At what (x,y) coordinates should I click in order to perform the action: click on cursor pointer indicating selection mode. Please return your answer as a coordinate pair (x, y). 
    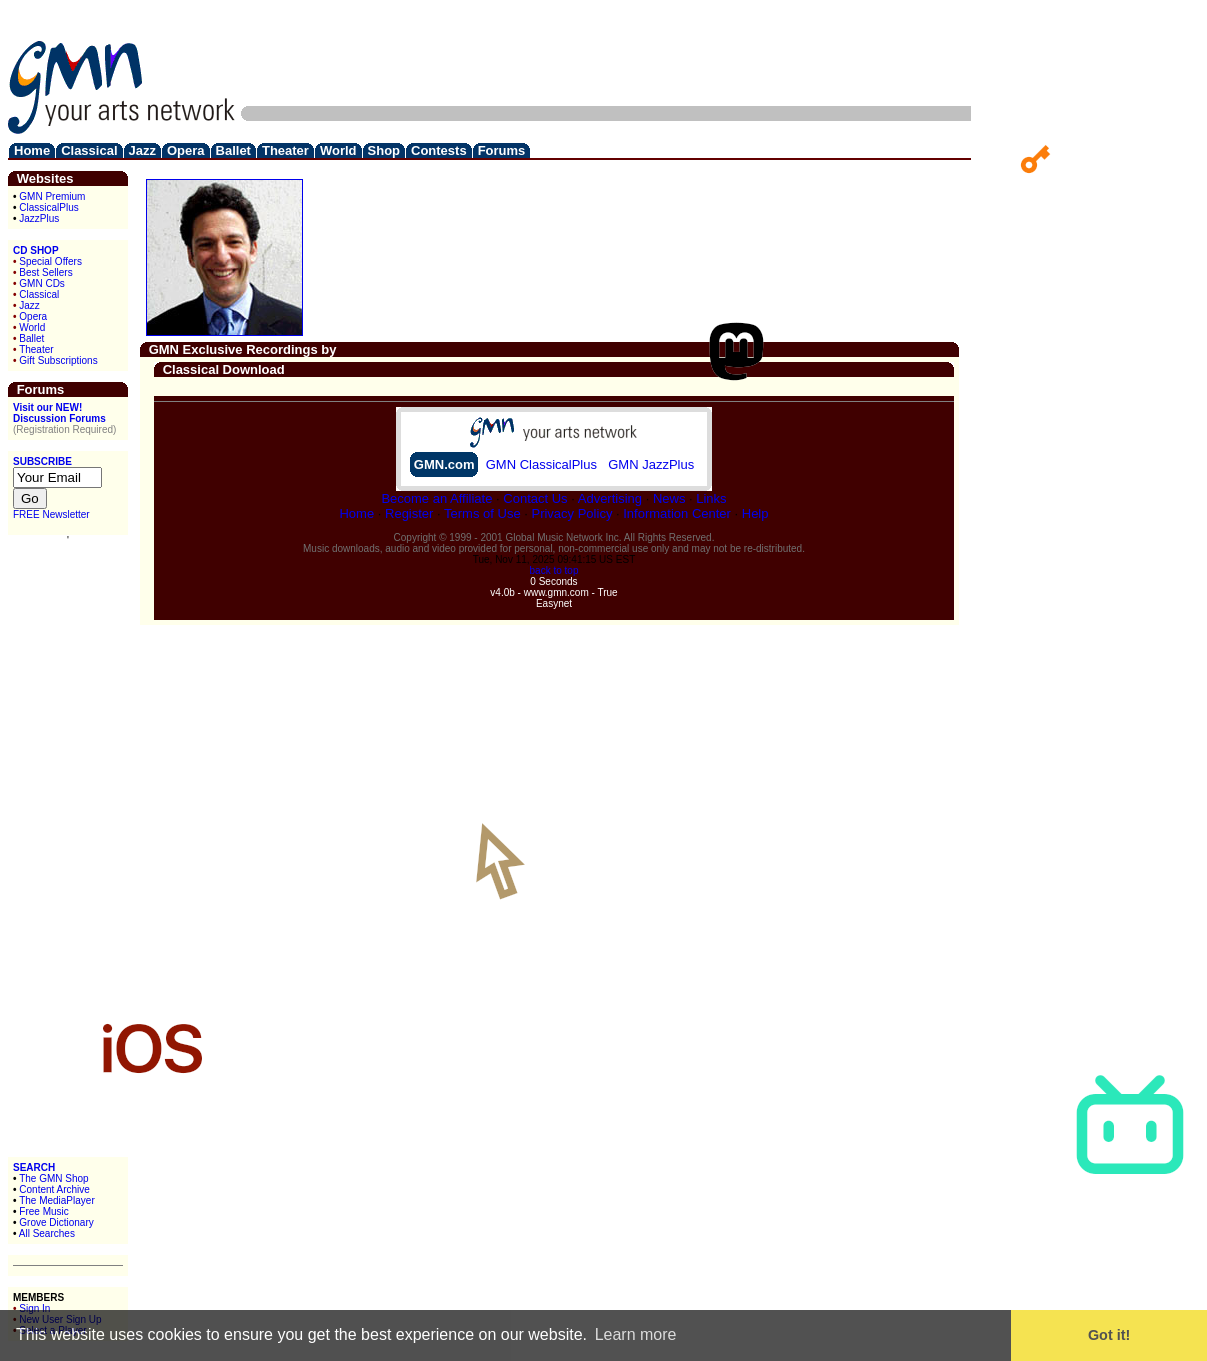
    Looking at the image, I should click on (495, 861).